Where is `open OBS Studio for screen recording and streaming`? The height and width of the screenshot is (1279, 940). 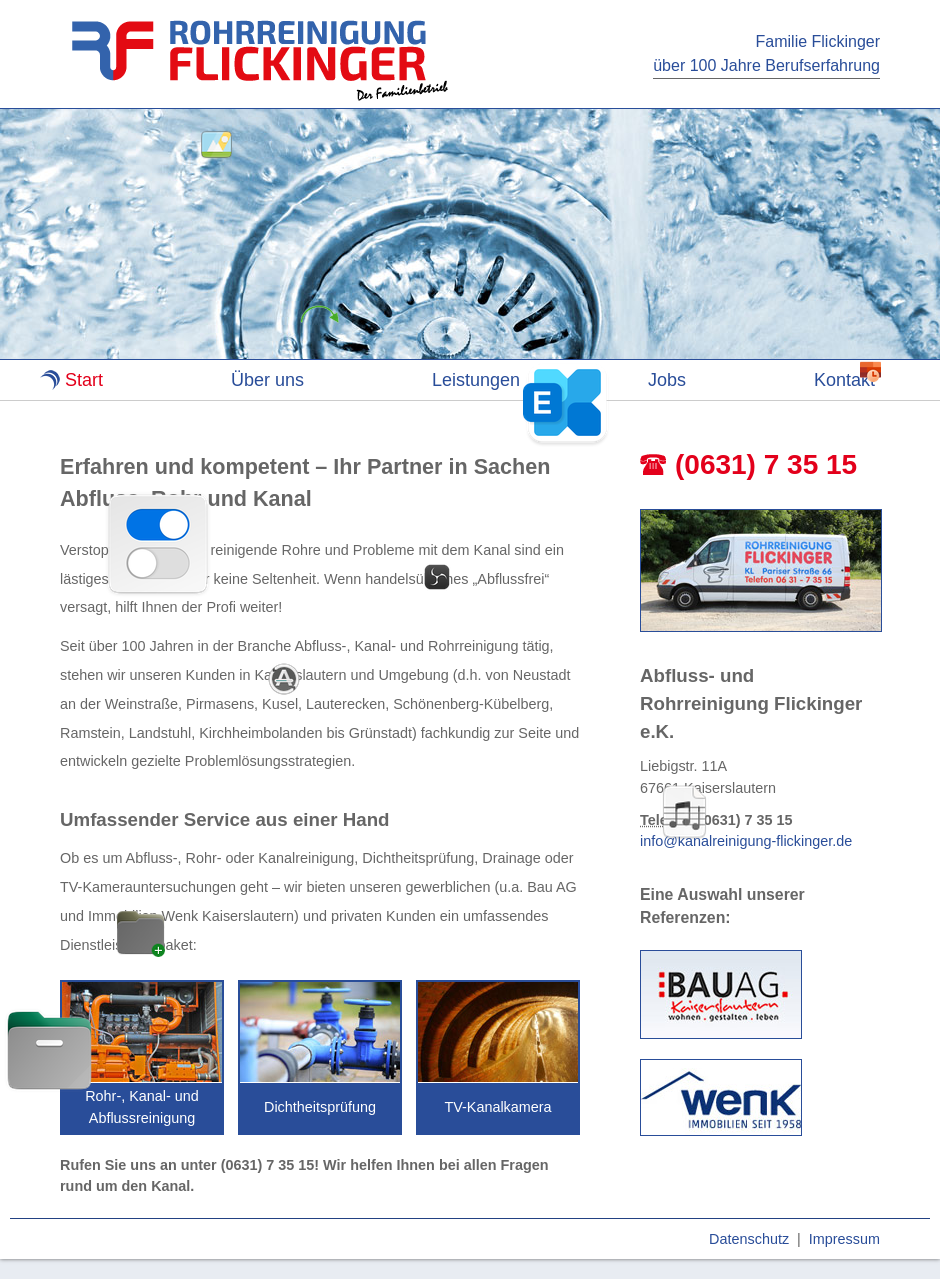
open OBS Studio for screen recording and streaming is located at coordinates (437, 577).